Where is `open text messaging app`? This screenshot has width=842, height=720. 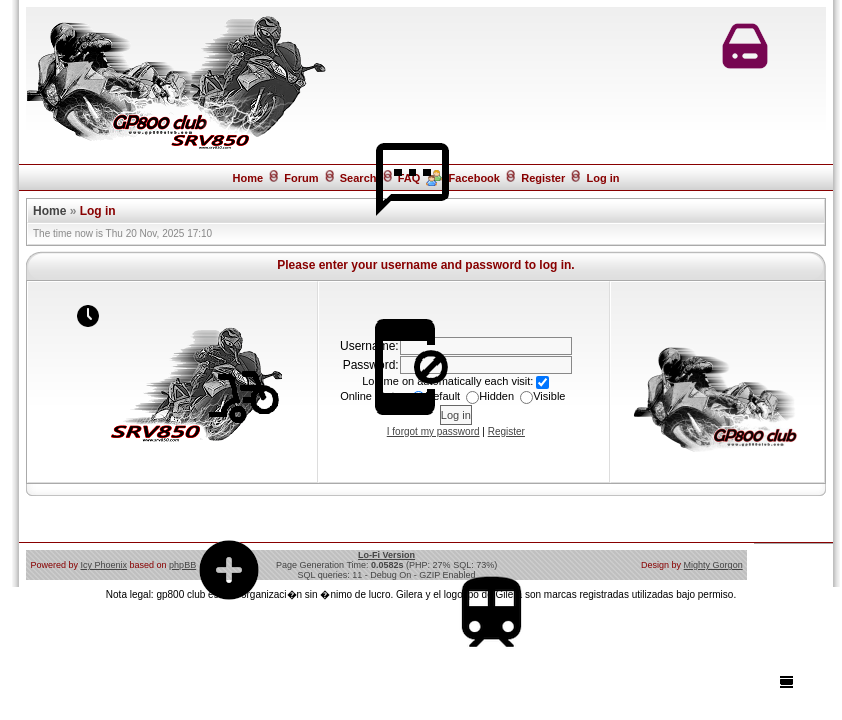
open text messaging app is located at coordinates (412, 179).